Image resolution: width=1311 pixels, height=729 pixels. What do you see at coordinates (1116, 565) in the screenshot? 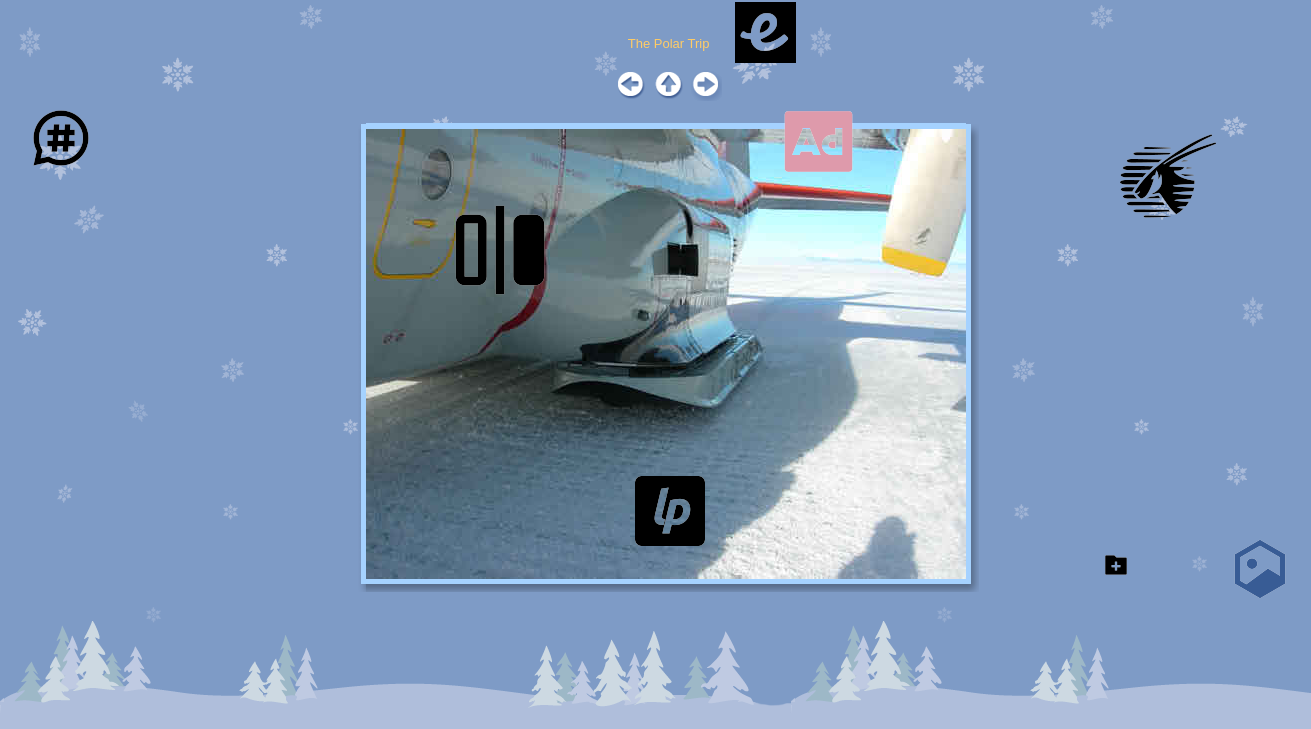
I see `create a new folder` at bounding box center [1116, 565].